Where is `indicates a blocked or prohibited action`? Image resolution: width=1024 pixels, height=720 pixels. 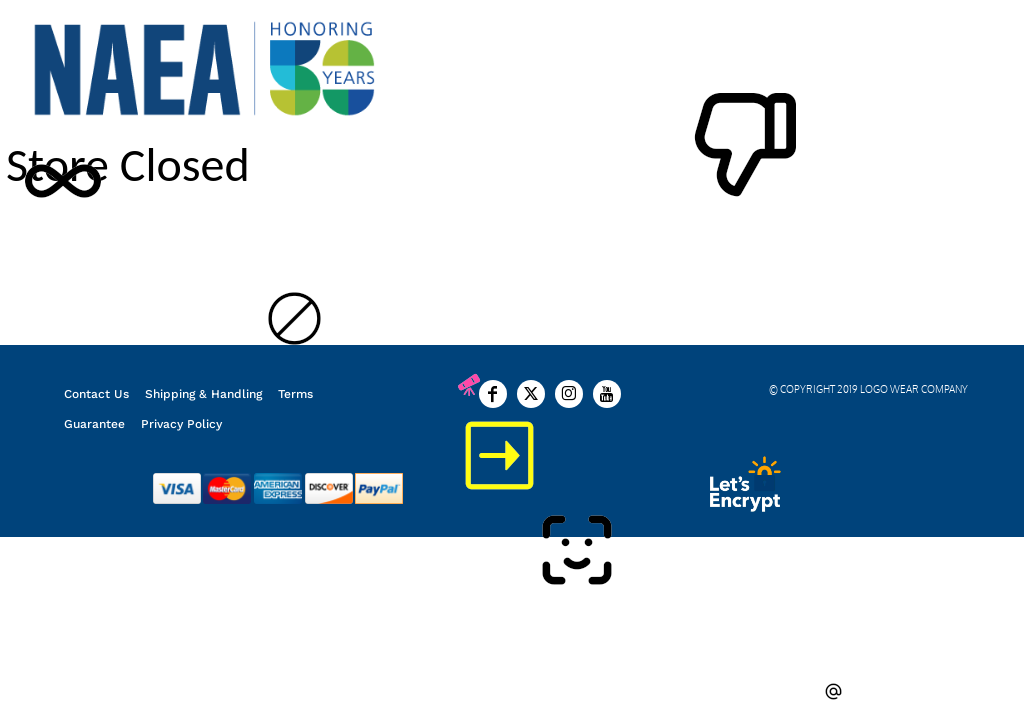
indicates a blocked or prohibited action is located at coordinates (294, 318).